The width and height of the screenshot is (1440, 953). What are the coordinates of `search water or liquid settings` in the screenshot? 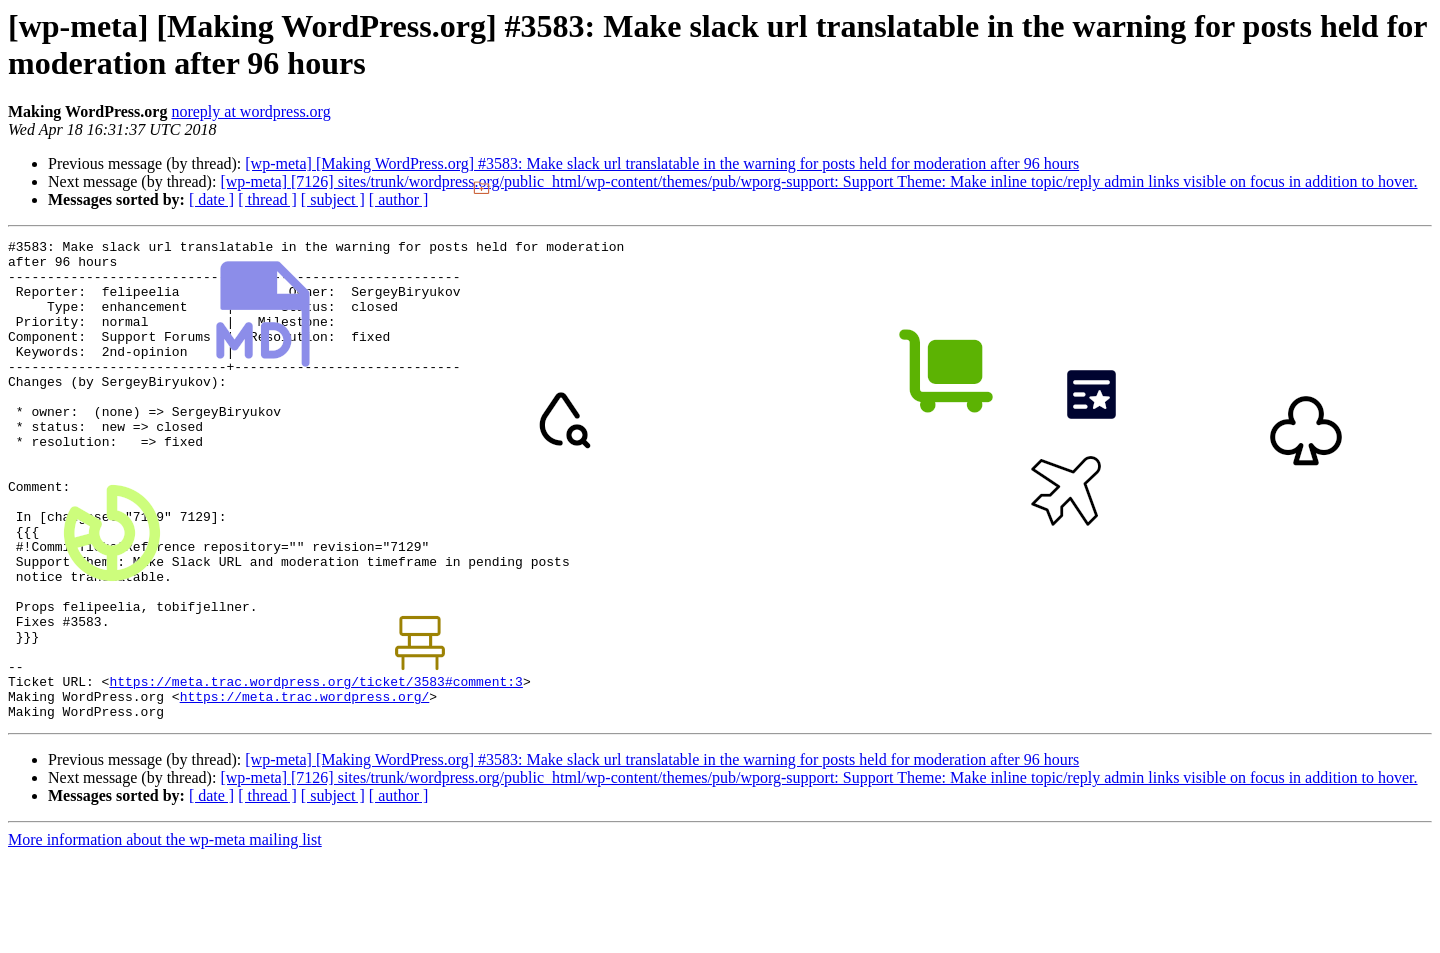 It's located at (561, 419).